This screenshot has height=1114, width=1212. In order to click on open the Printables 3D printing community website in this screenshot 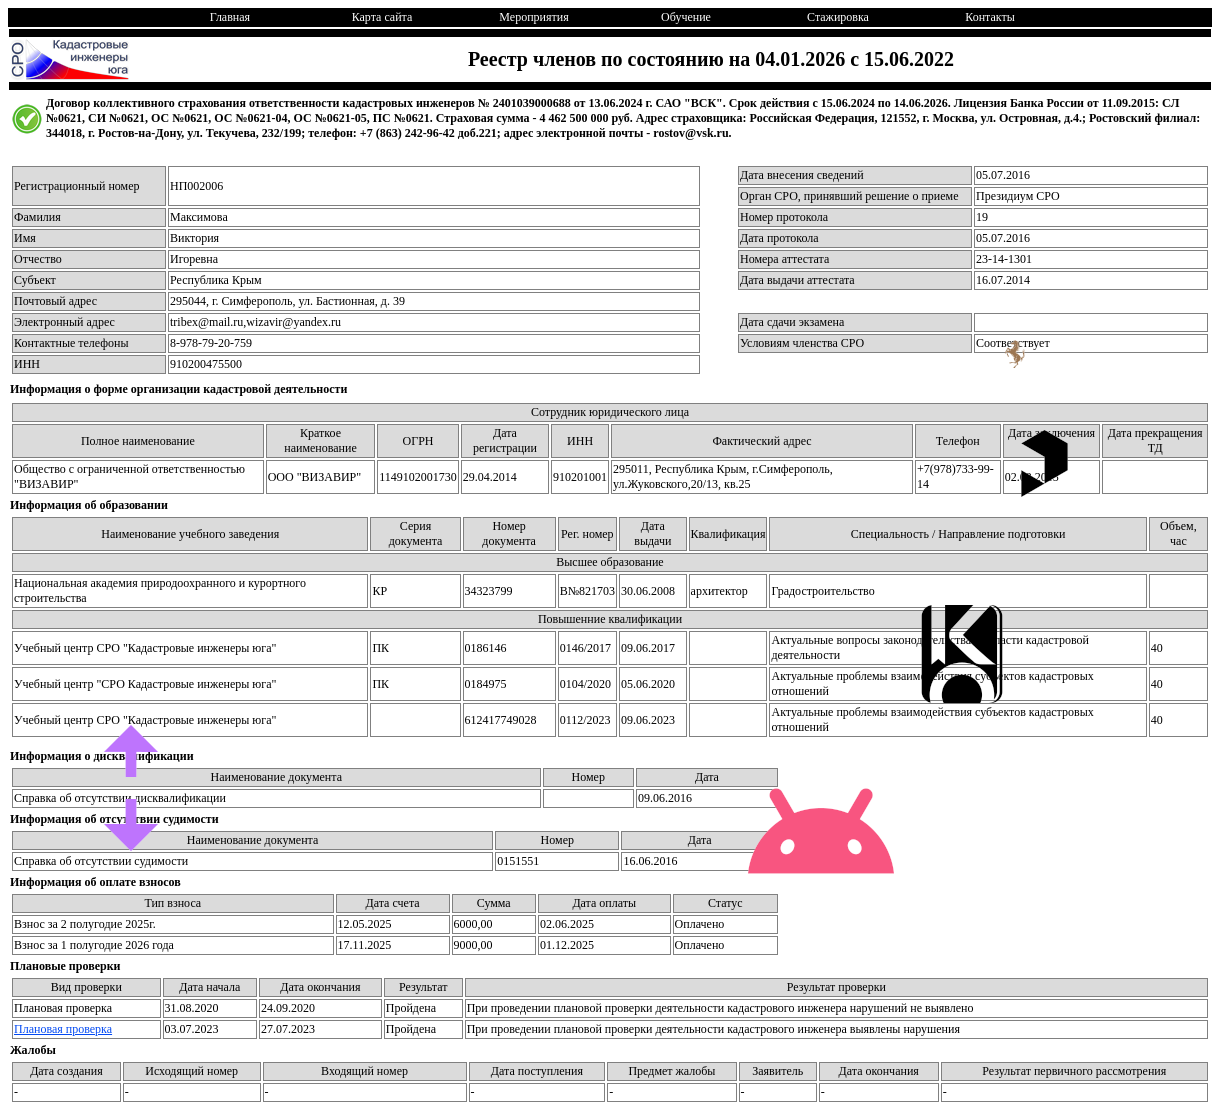, I will do `click(1044, 463)`.